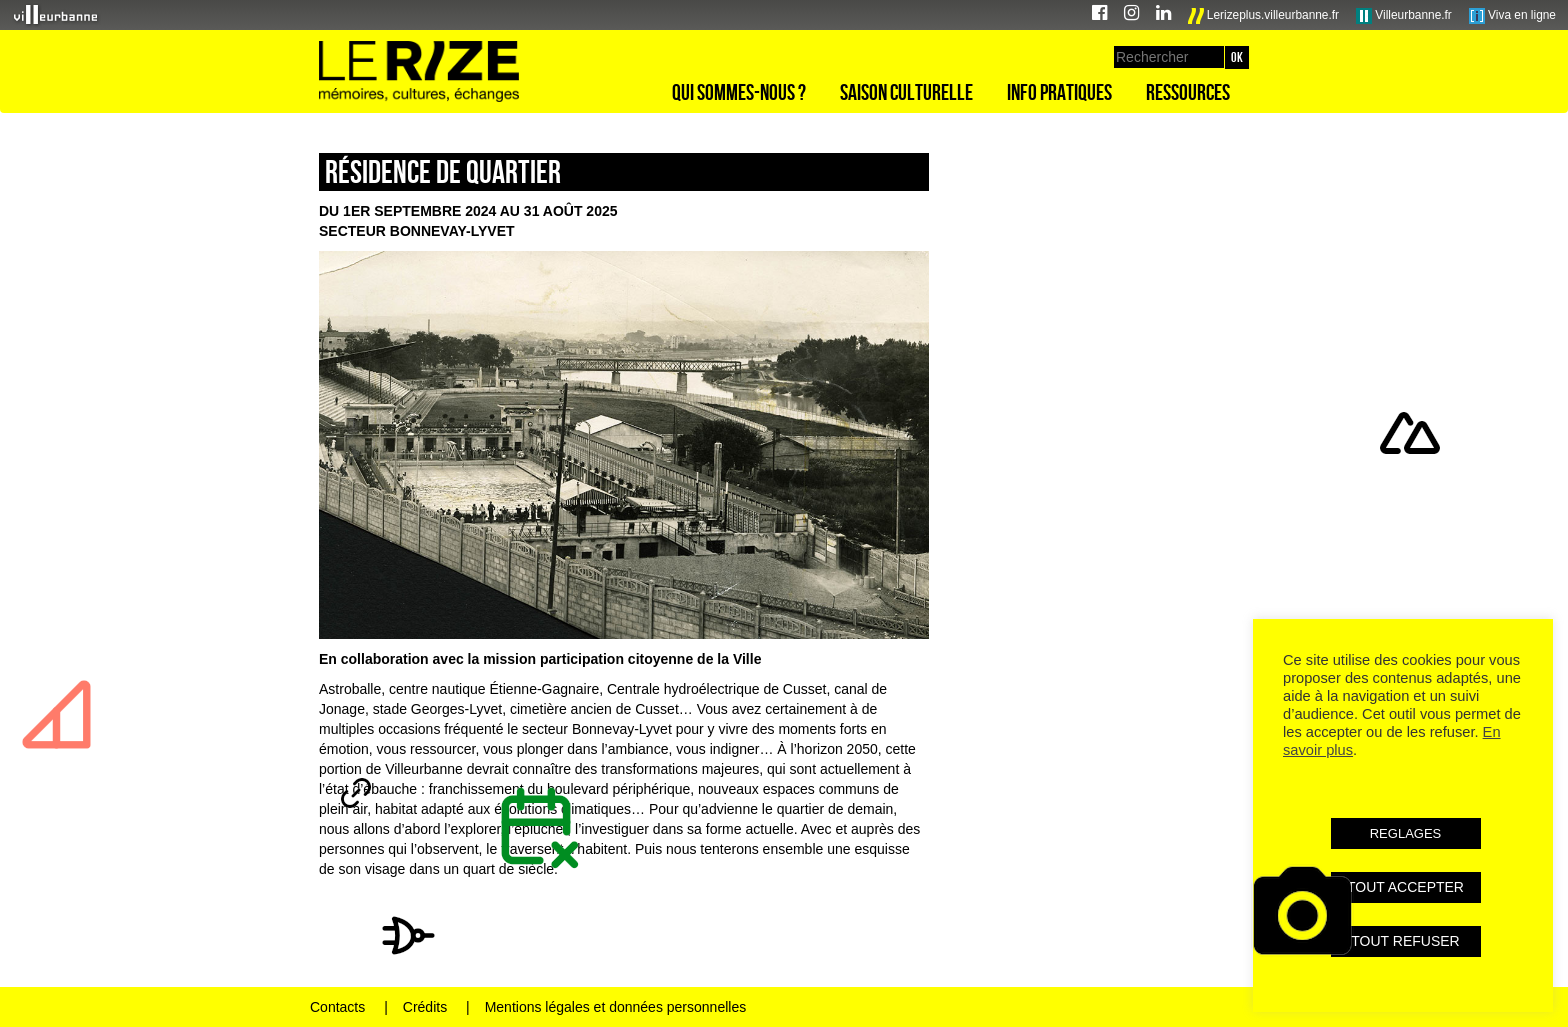 This screenshot has height=1027, width=1568. I want to click on indicates moderate cellular signal strength, so click(56, 714).